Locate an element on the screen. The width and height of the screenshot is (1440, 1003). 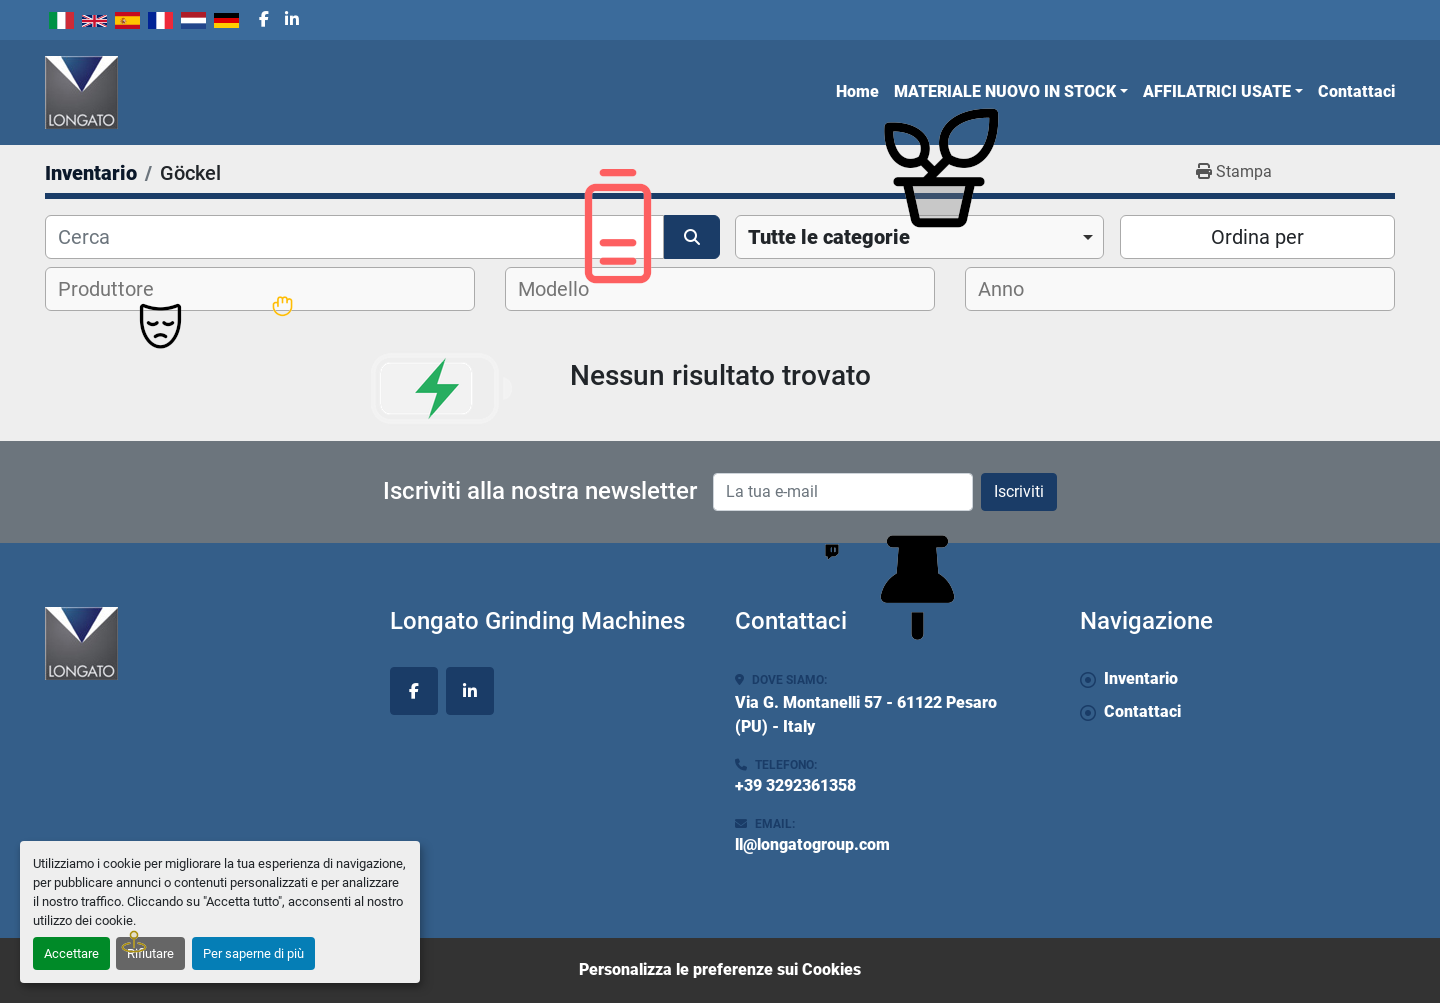
mark a location on the map is located at coordinates (134, 942).